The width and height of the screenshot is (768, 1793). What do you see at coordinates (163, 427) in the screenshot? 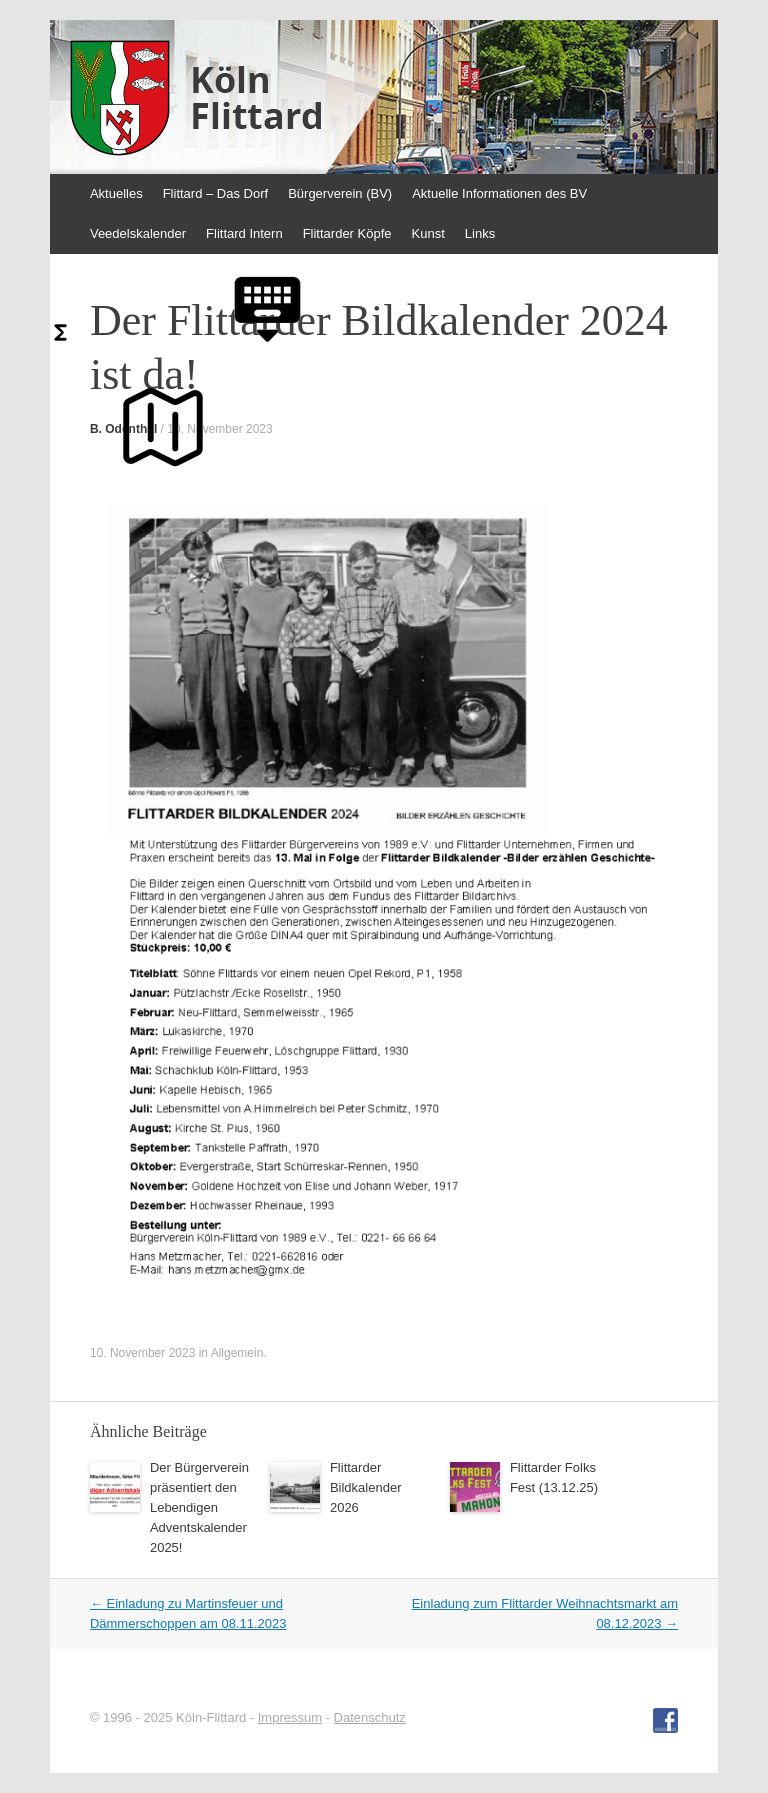
I see `view map or navigation` at bounding box center [163, 427].